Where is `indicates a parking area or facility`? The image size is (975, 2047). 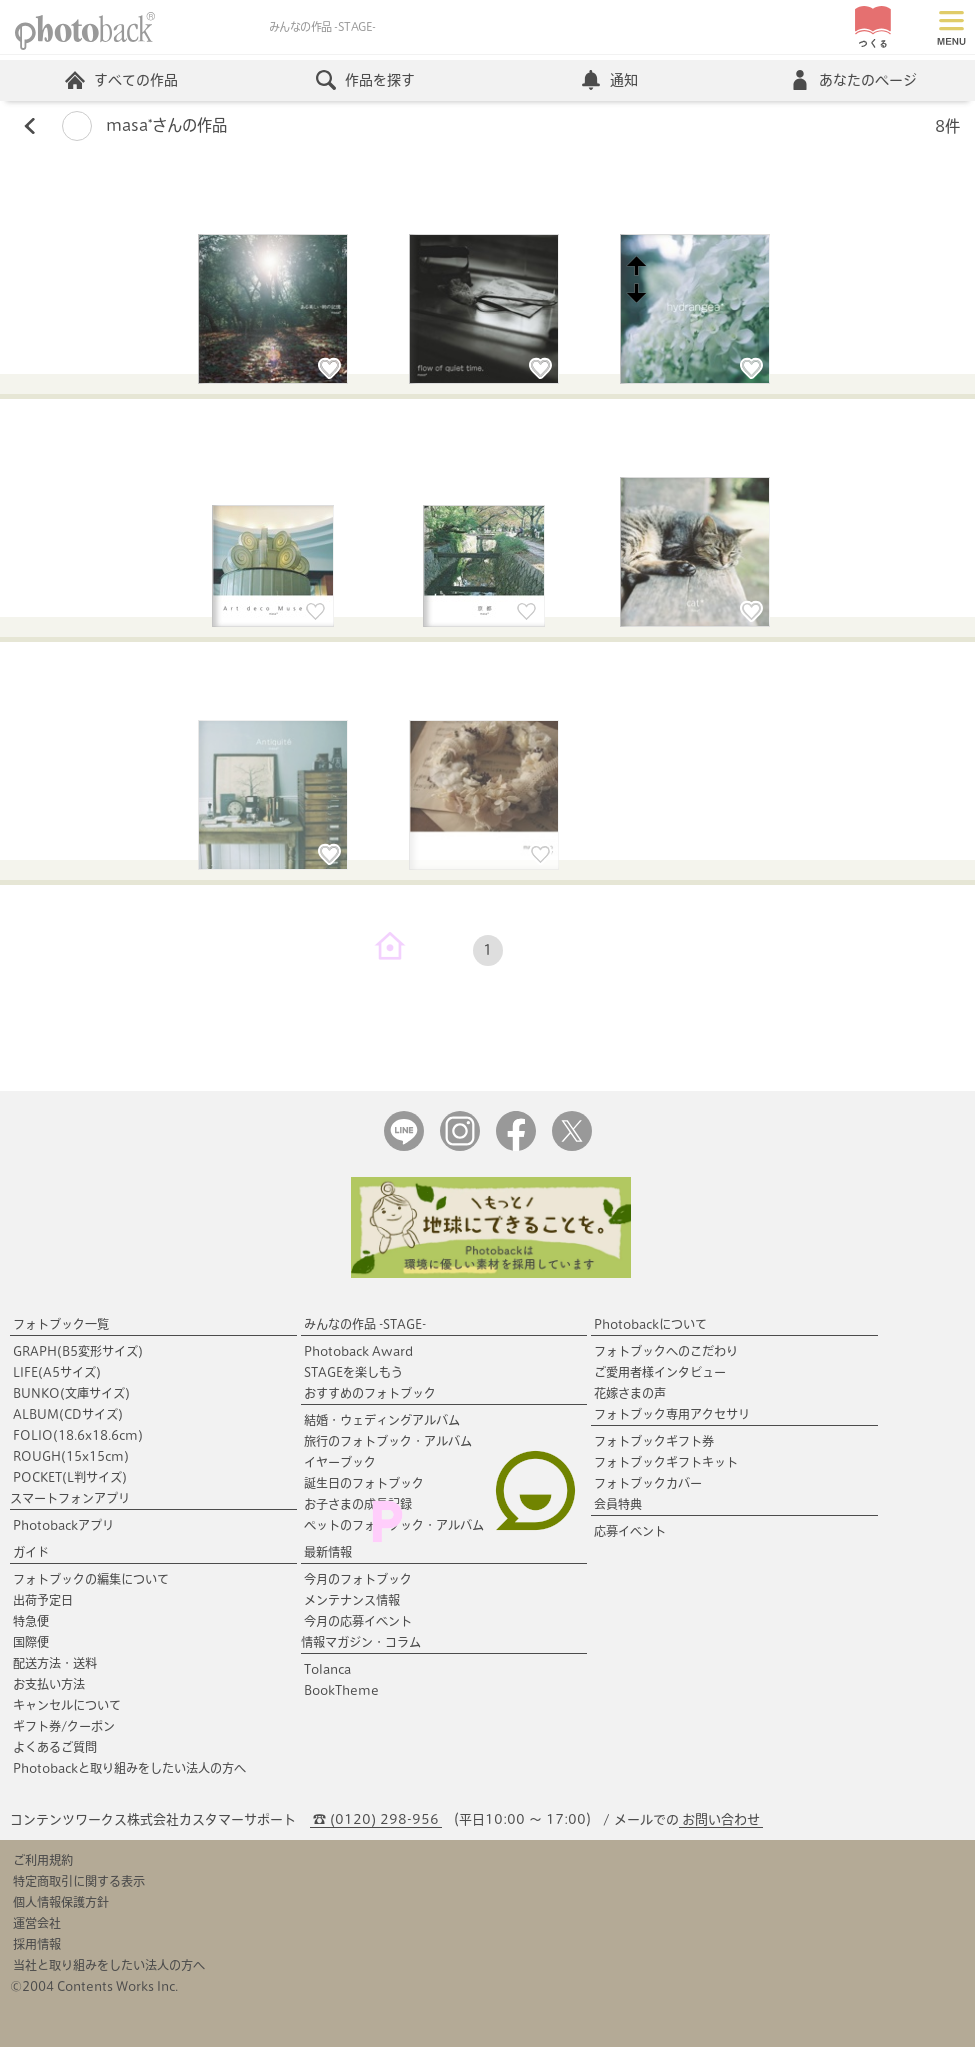 indicates a parking area or facility is located at coordinates (386, 1521).